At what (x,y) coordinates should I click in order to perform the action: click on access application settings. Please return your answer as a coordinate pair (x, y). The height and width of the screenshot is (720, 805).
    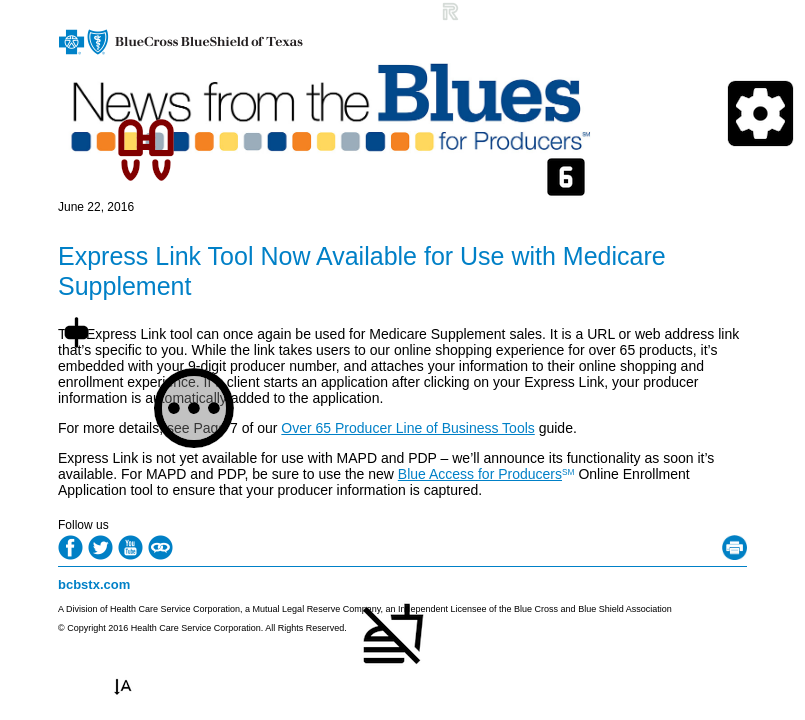
    Looking at the image, I should click on (760, 113).